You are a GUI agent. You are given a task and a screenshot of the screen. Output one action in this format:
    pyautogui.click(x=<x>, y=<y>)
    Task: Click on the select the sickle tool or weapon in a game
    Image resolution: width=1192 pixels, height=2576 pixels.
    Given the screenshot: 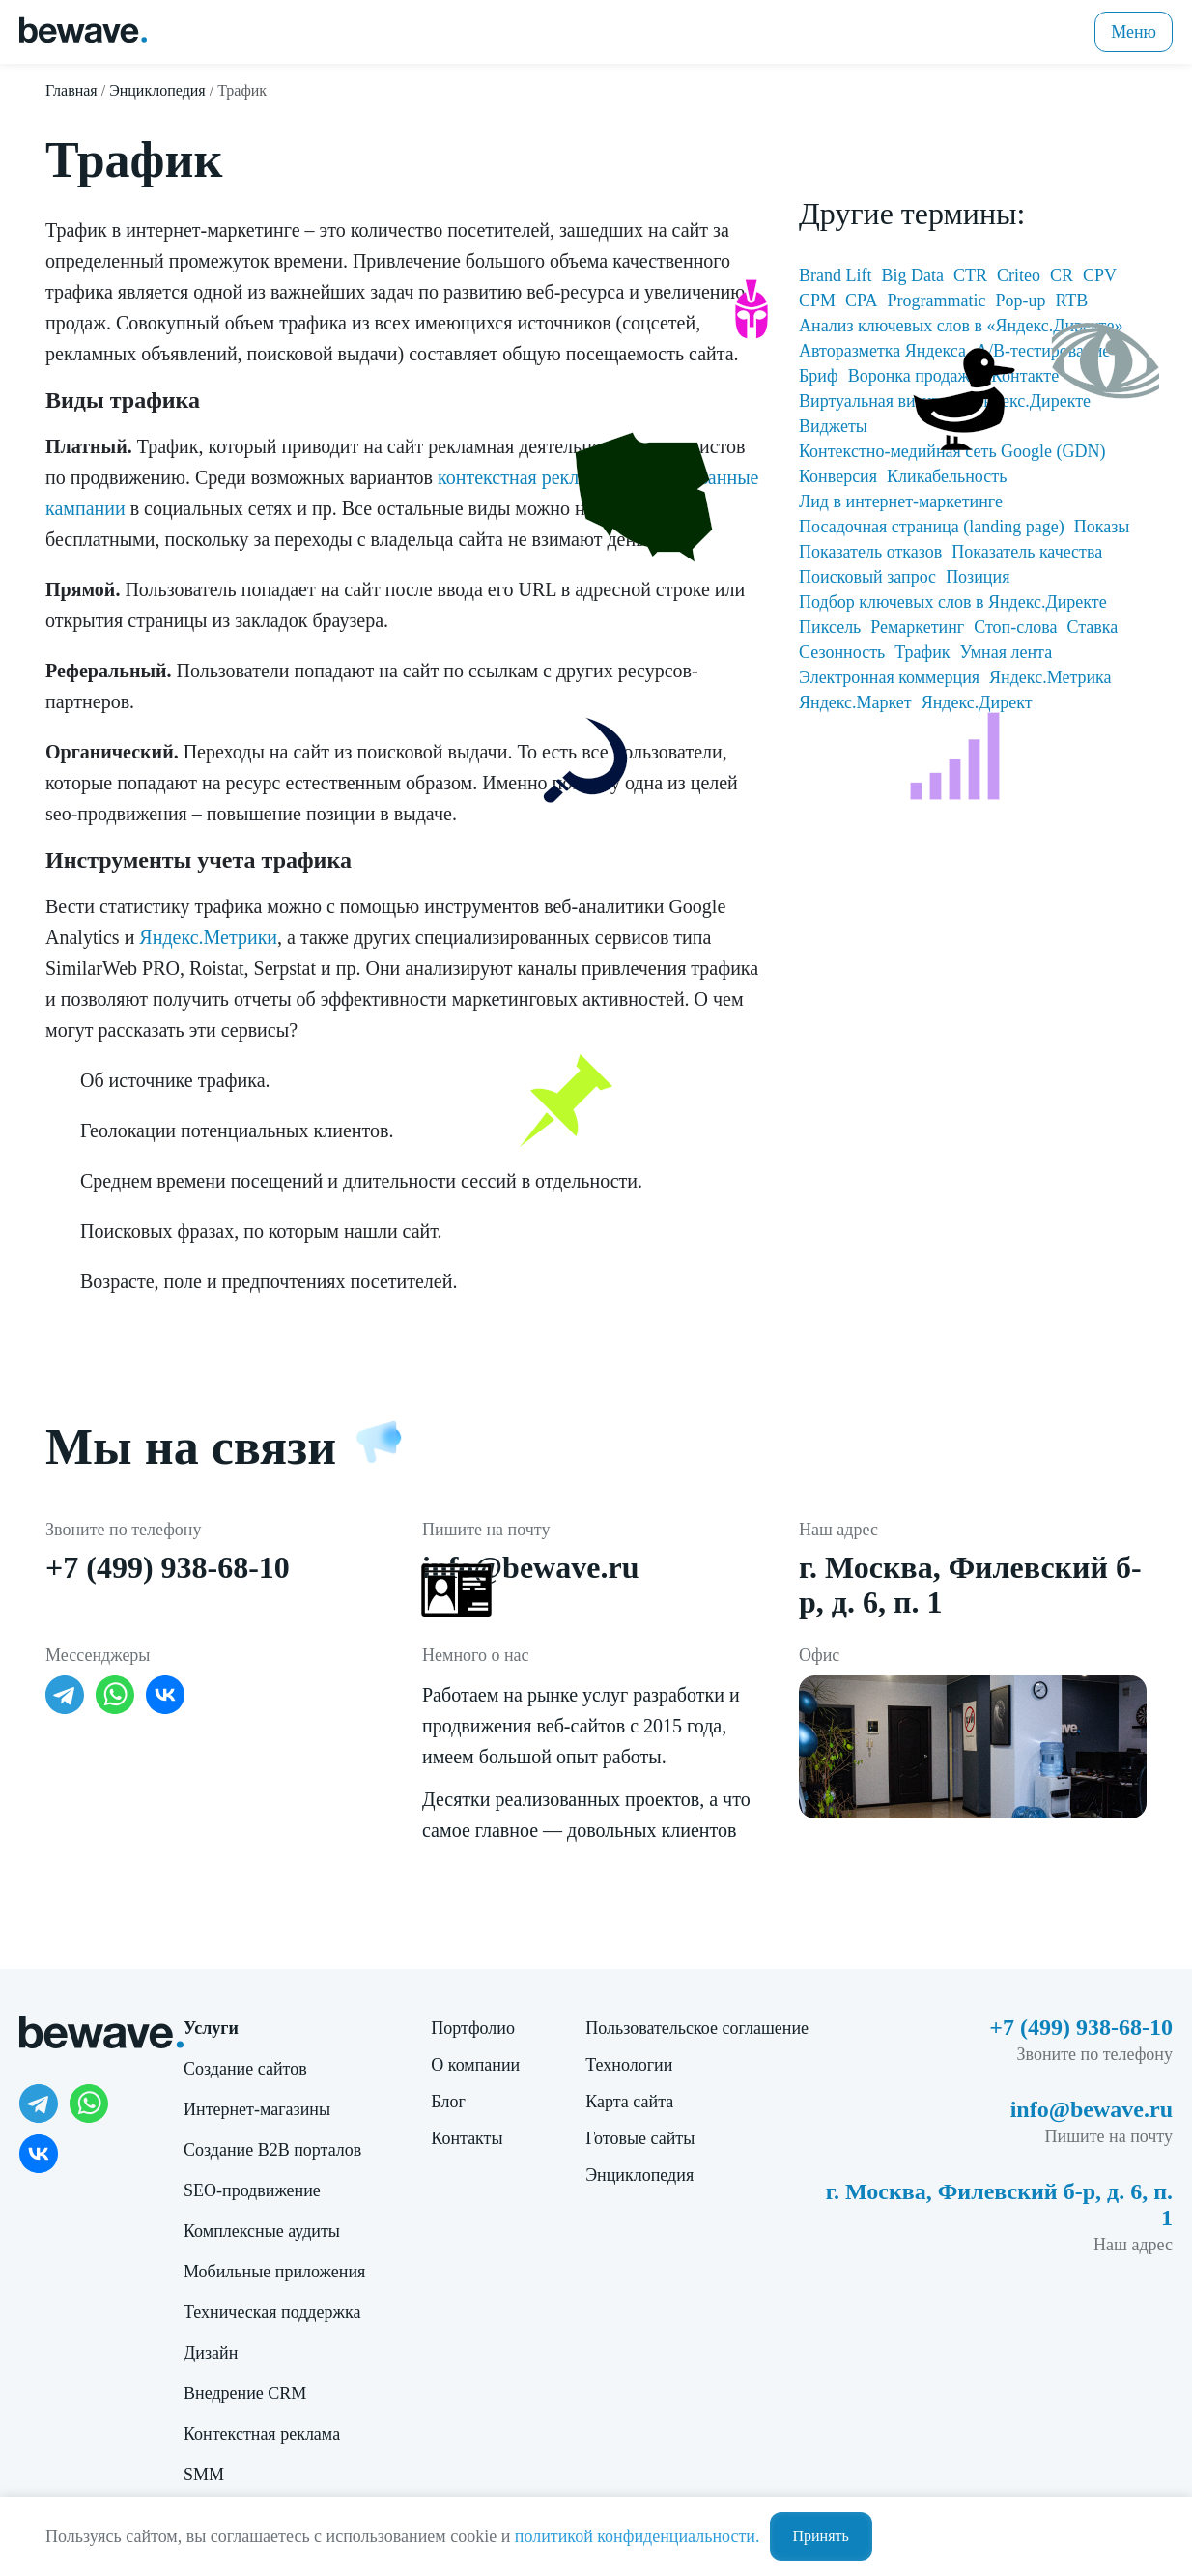 What is the action you would take?
    pyautogui.click(x=585, y=759)
    